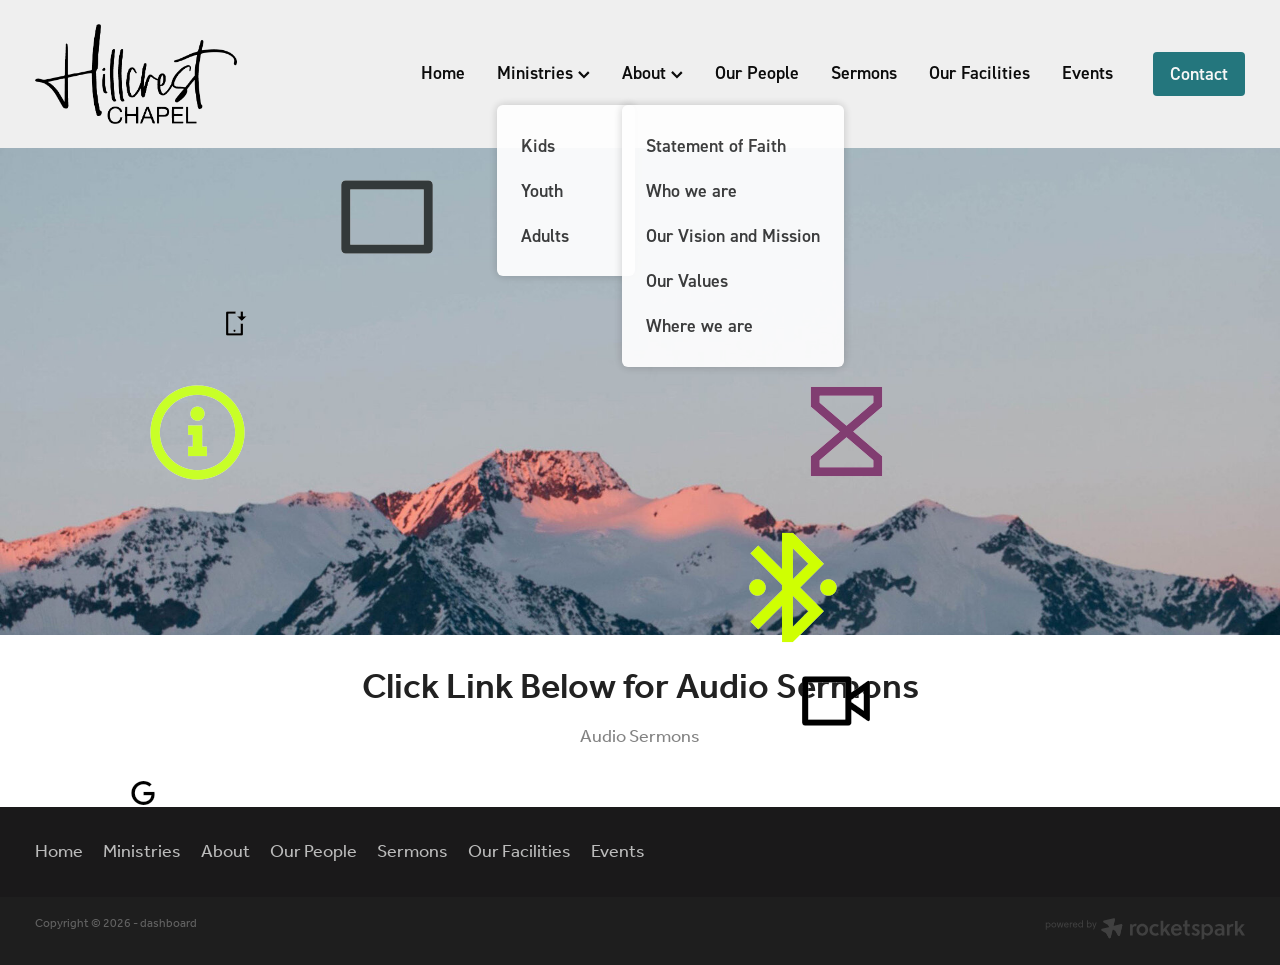 The image size is (1280, 965). I want to click on draw a rectangle shape, so click(387, 217).